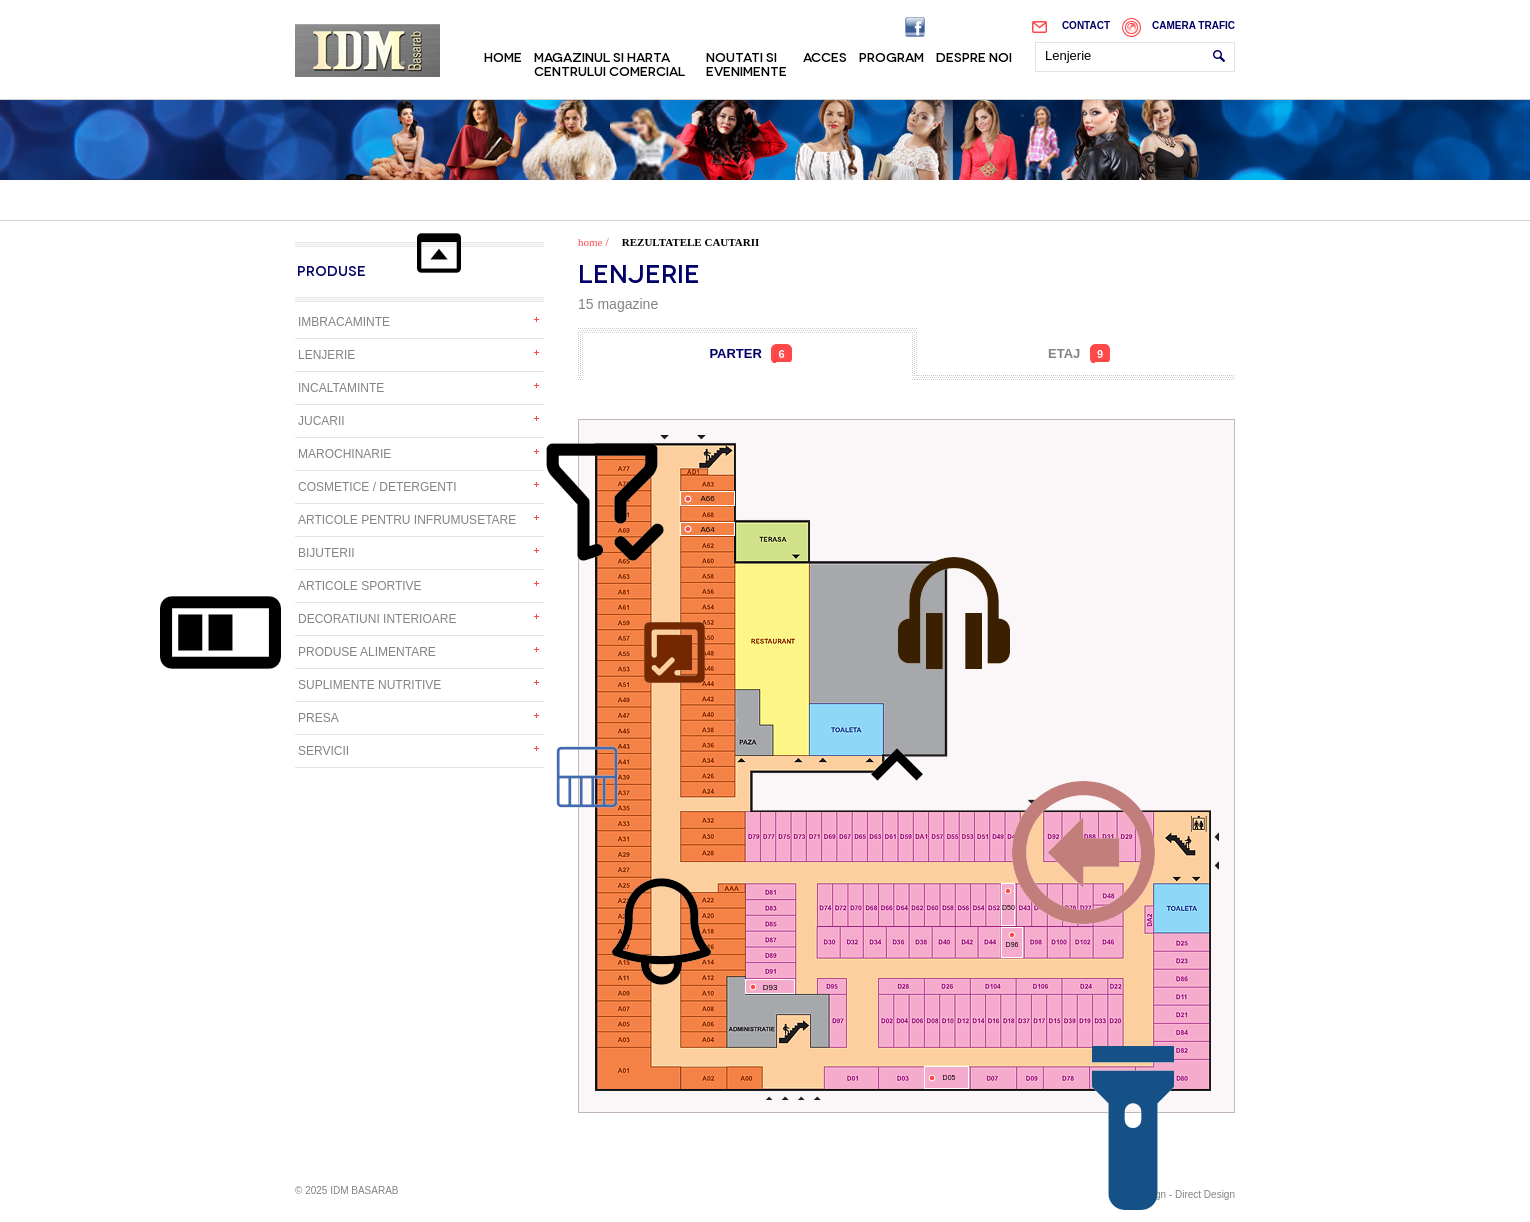 This screenshot has height=1222, width=1530. What do you see at coordinates (674, 652) in the screenshot?
I see `mark task as complete` at bounding box center [674, 652].